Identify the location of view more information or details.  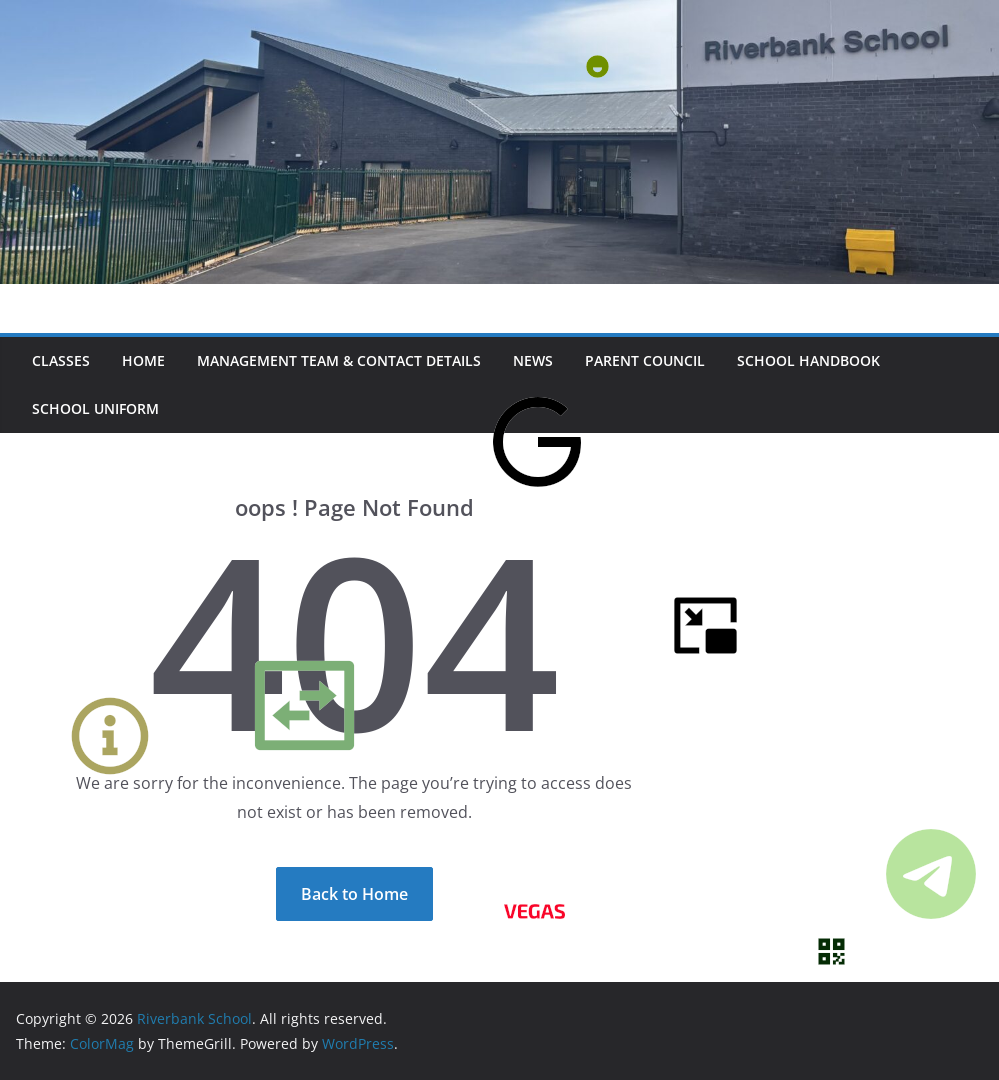
(110, 736).